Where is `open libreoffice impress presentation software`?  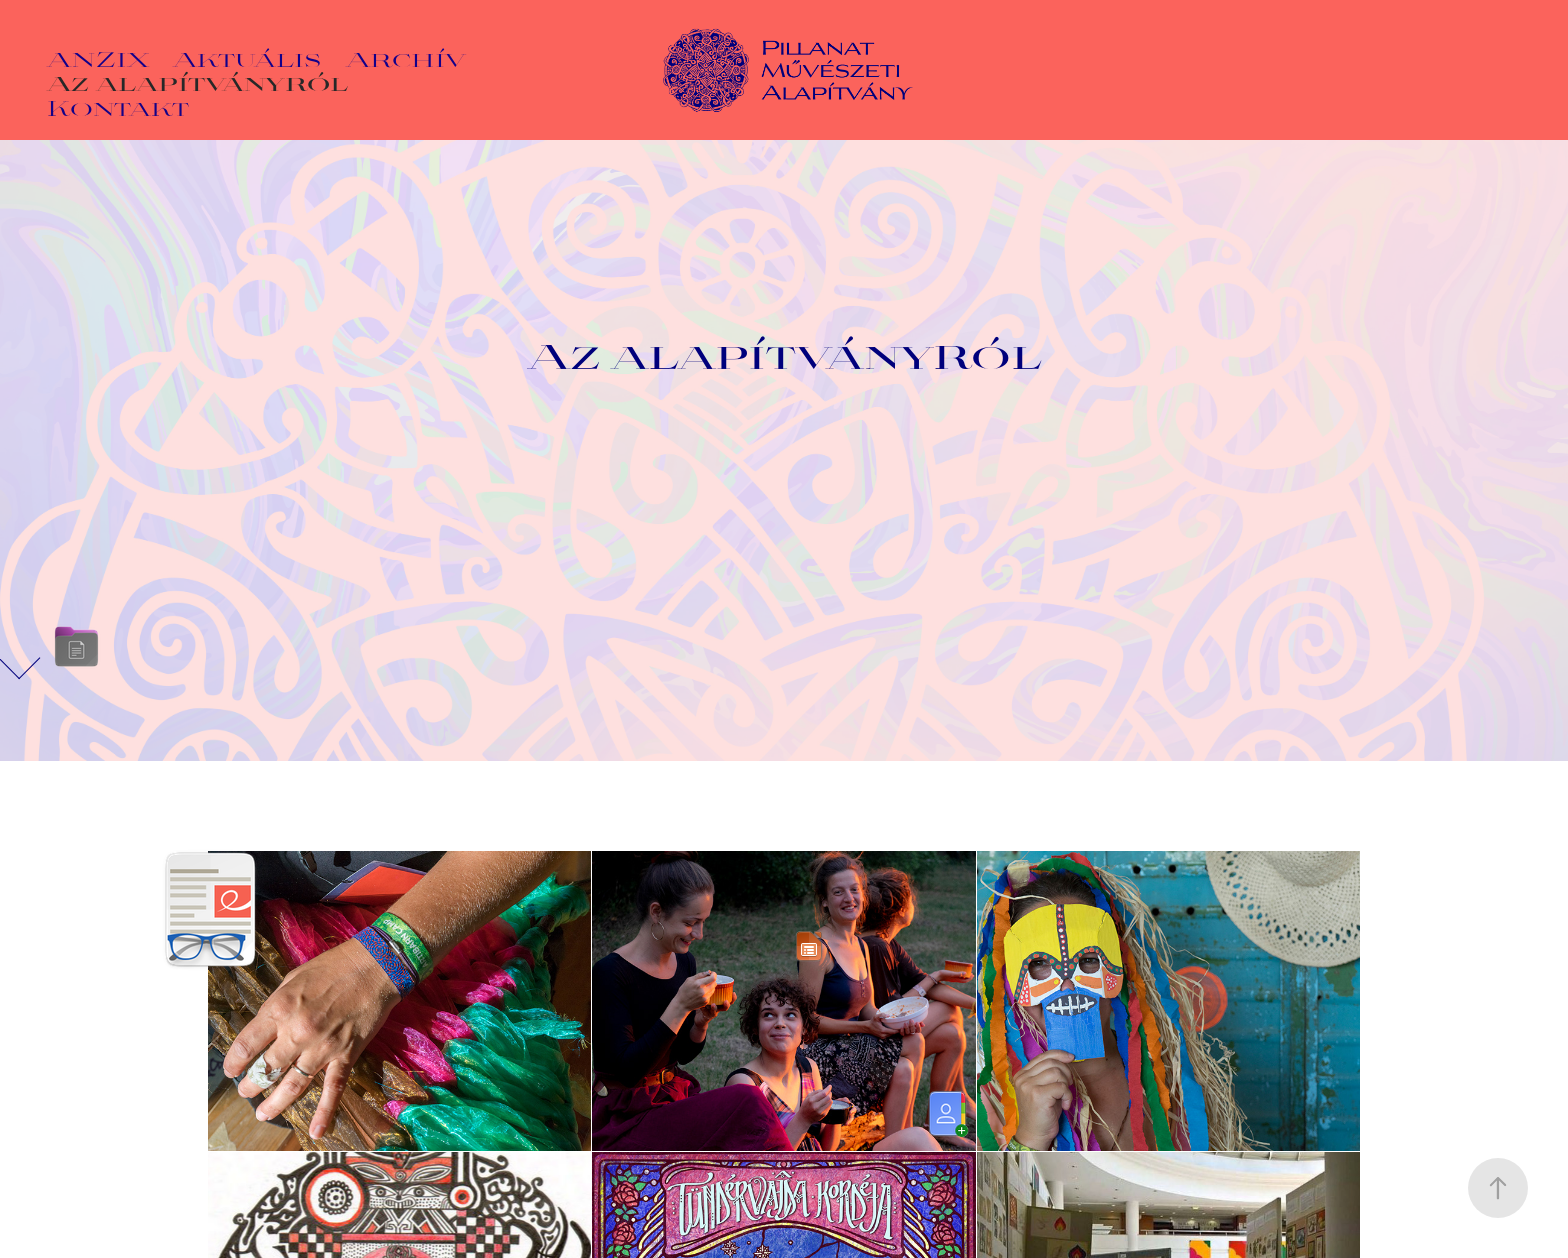
open libreoffice impress presentation software is located at coordinates (809, 946).